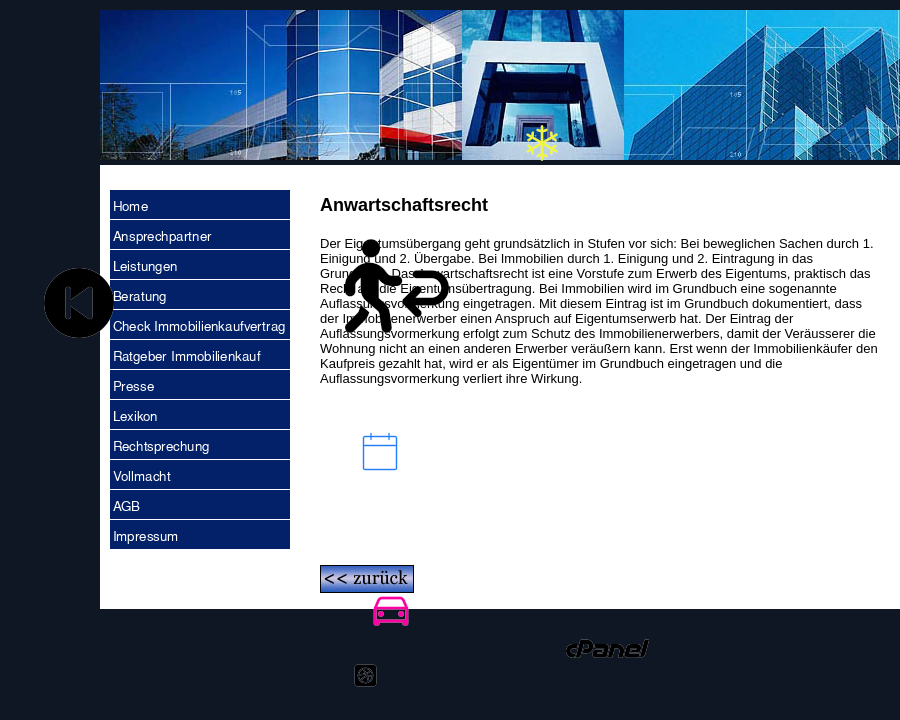 The height and width of the screenshot is (720, 900). I want to click on skip to previous track, so click(79, 303).